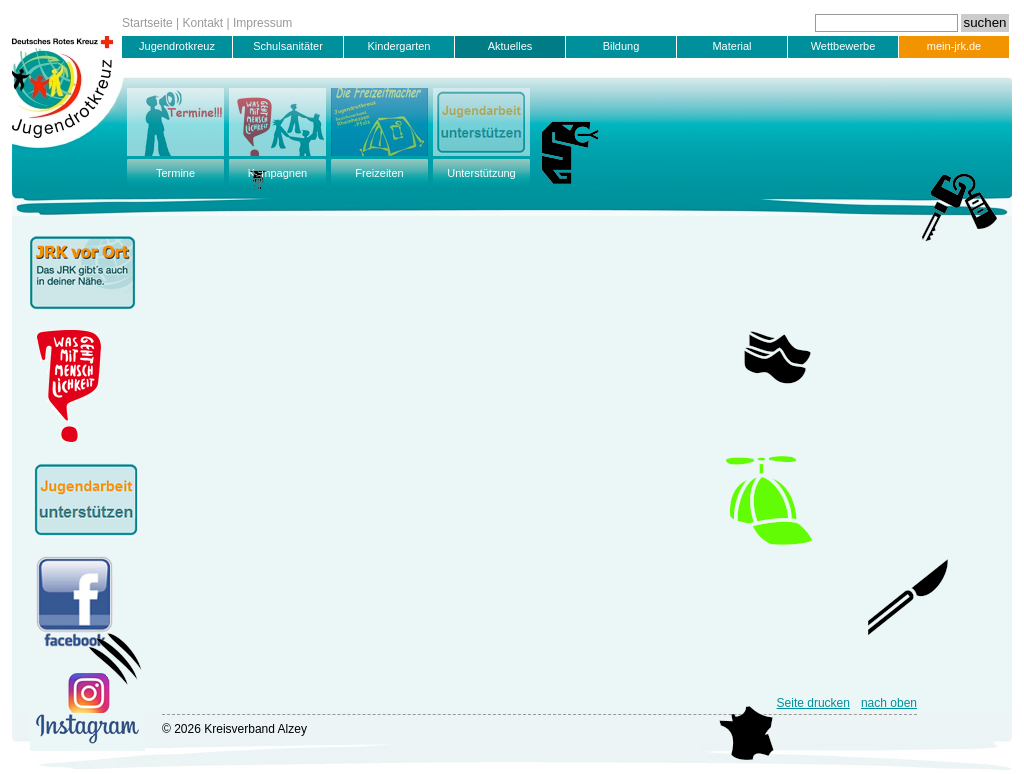 The height and width of the screenshot is (774, 1024). I want to click on access vehicle or car-related features, so click(959, 207).